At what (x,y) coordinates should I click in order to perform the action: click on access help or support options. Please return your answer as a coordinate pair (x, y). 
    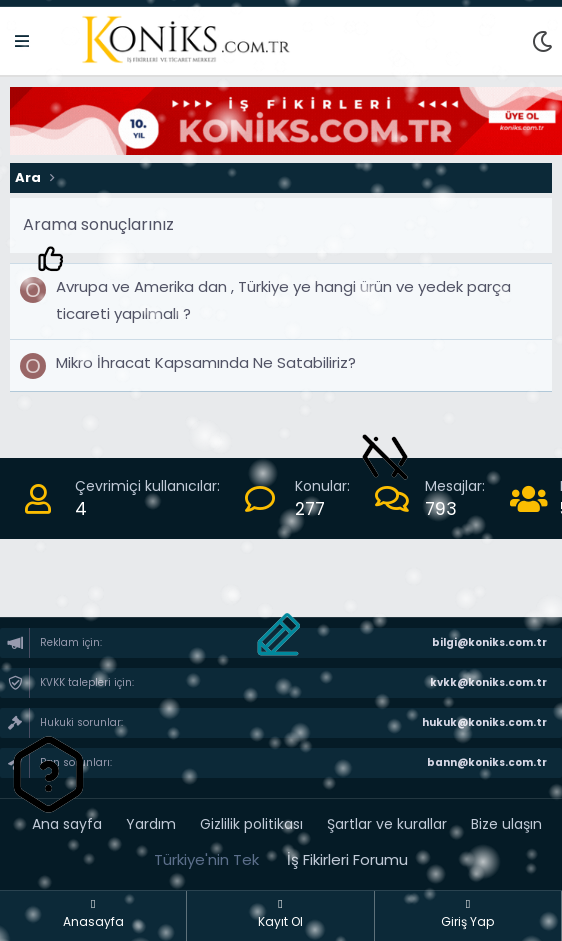
    Looking at the image, I should click on (48, 774).